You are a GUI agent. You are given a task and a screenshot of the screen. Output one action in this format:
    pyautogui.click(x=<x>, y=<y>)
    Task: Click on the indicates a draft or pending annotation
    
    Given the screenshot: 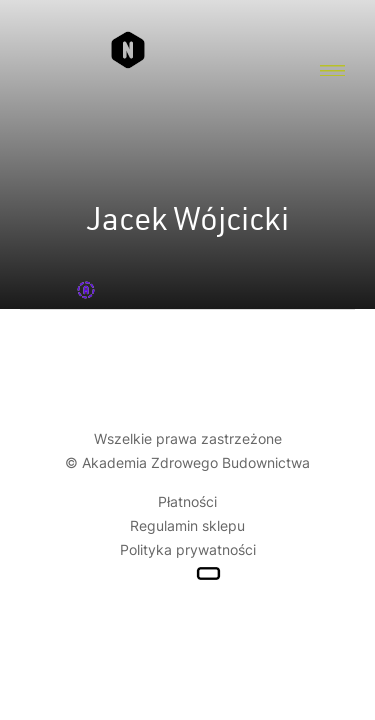 What is the action you would take?
    pyautogui.click(x=86, y=290)
    